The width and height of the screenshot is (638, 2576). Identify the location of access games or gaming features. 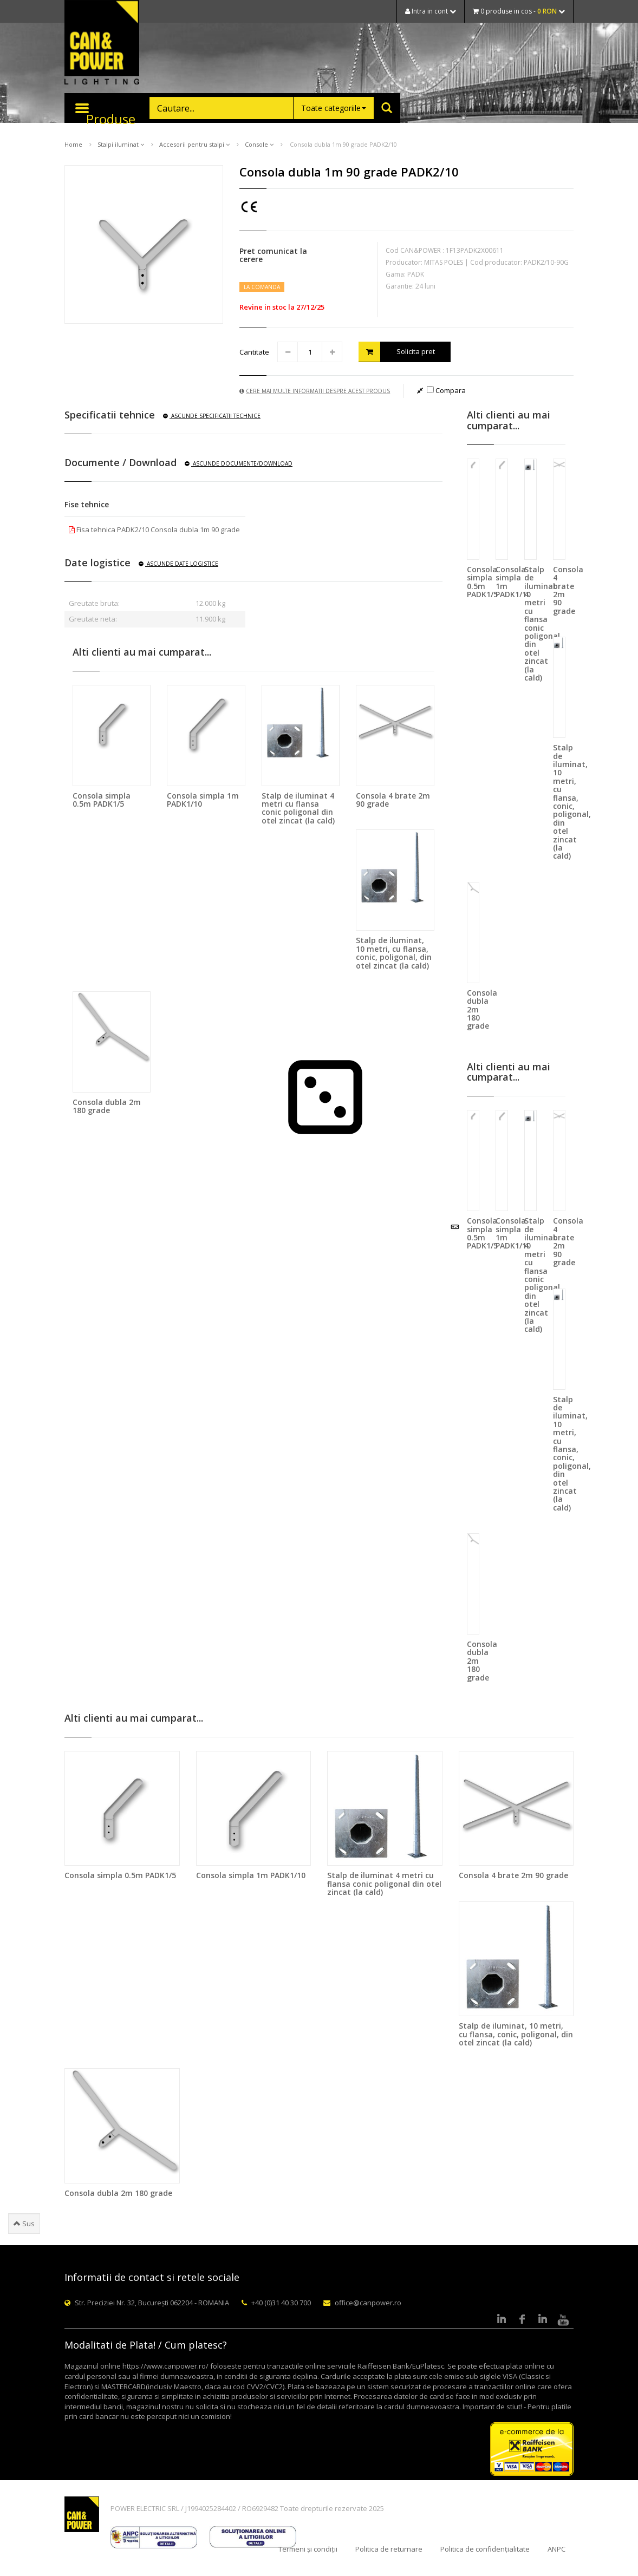
(455, 1227).